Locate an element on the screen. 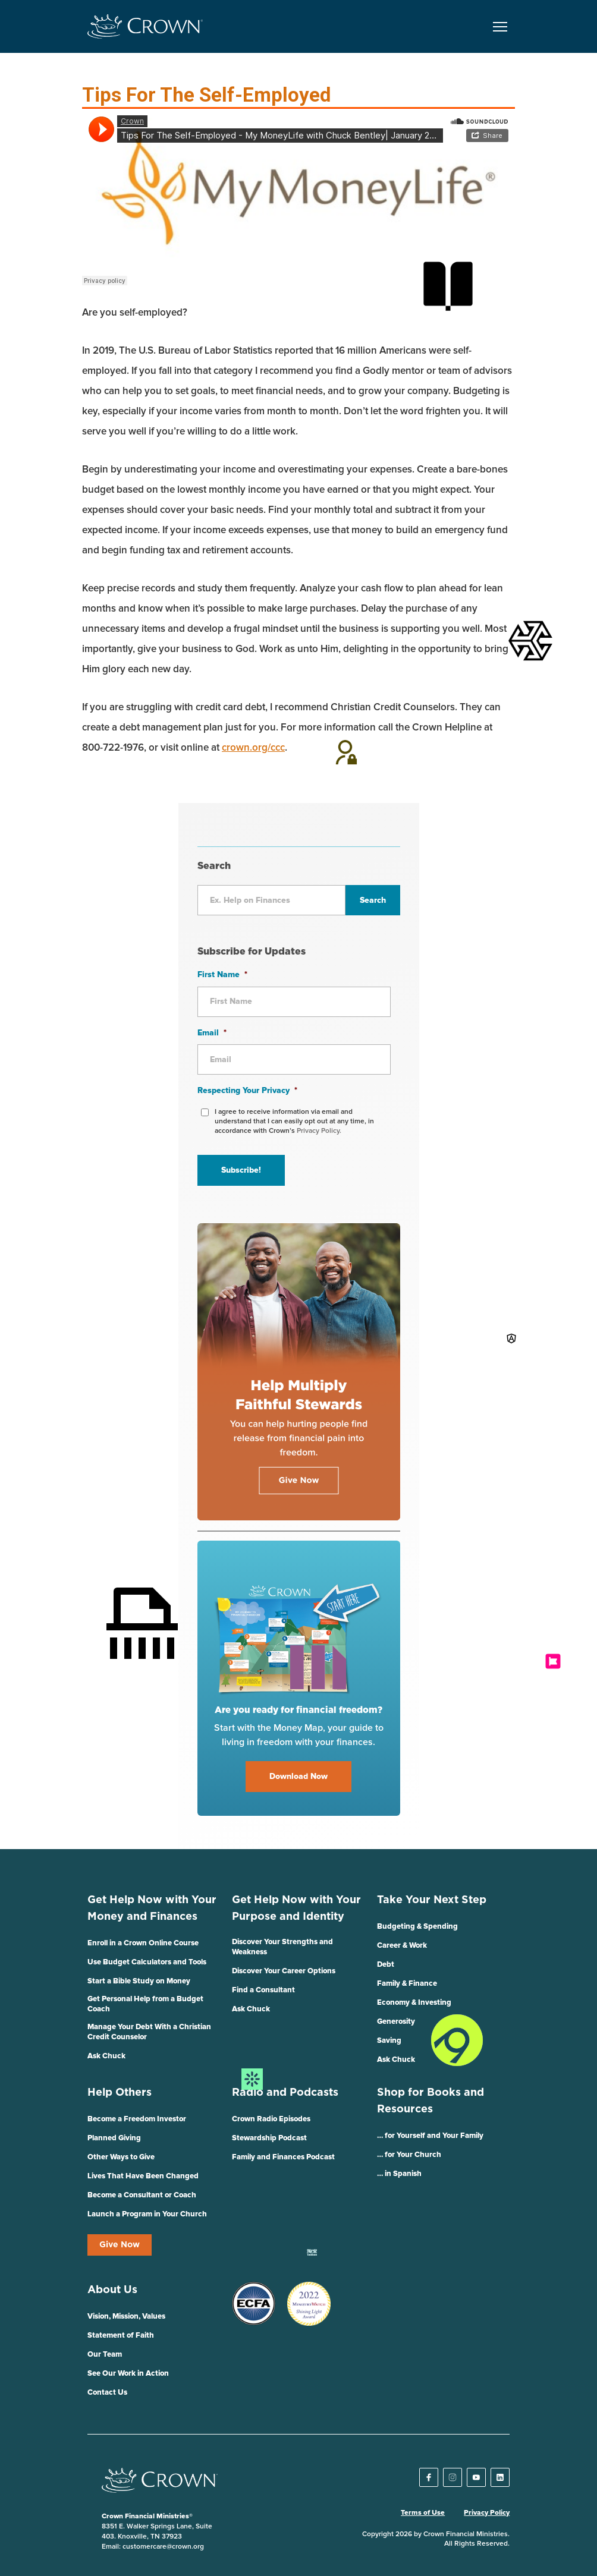 Image resolution: width=597 pixels, height=2576 pixels. open the Taobao shopping app is located at coordinates (312, 2252).